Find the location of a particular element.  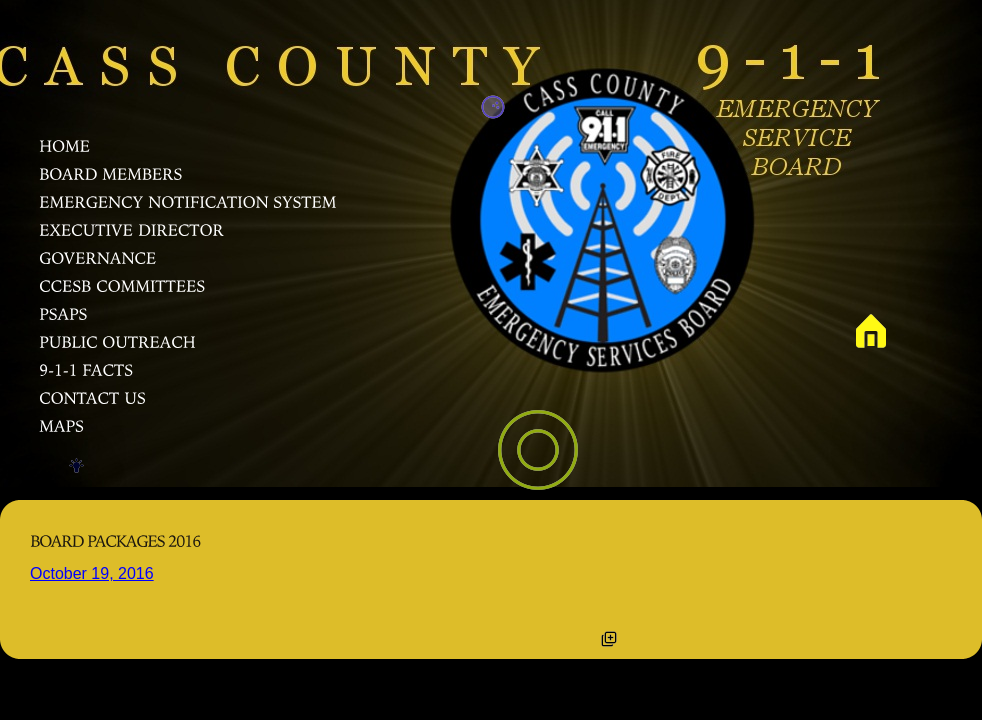

add a new item to your library is located at coordinates (609, 639).